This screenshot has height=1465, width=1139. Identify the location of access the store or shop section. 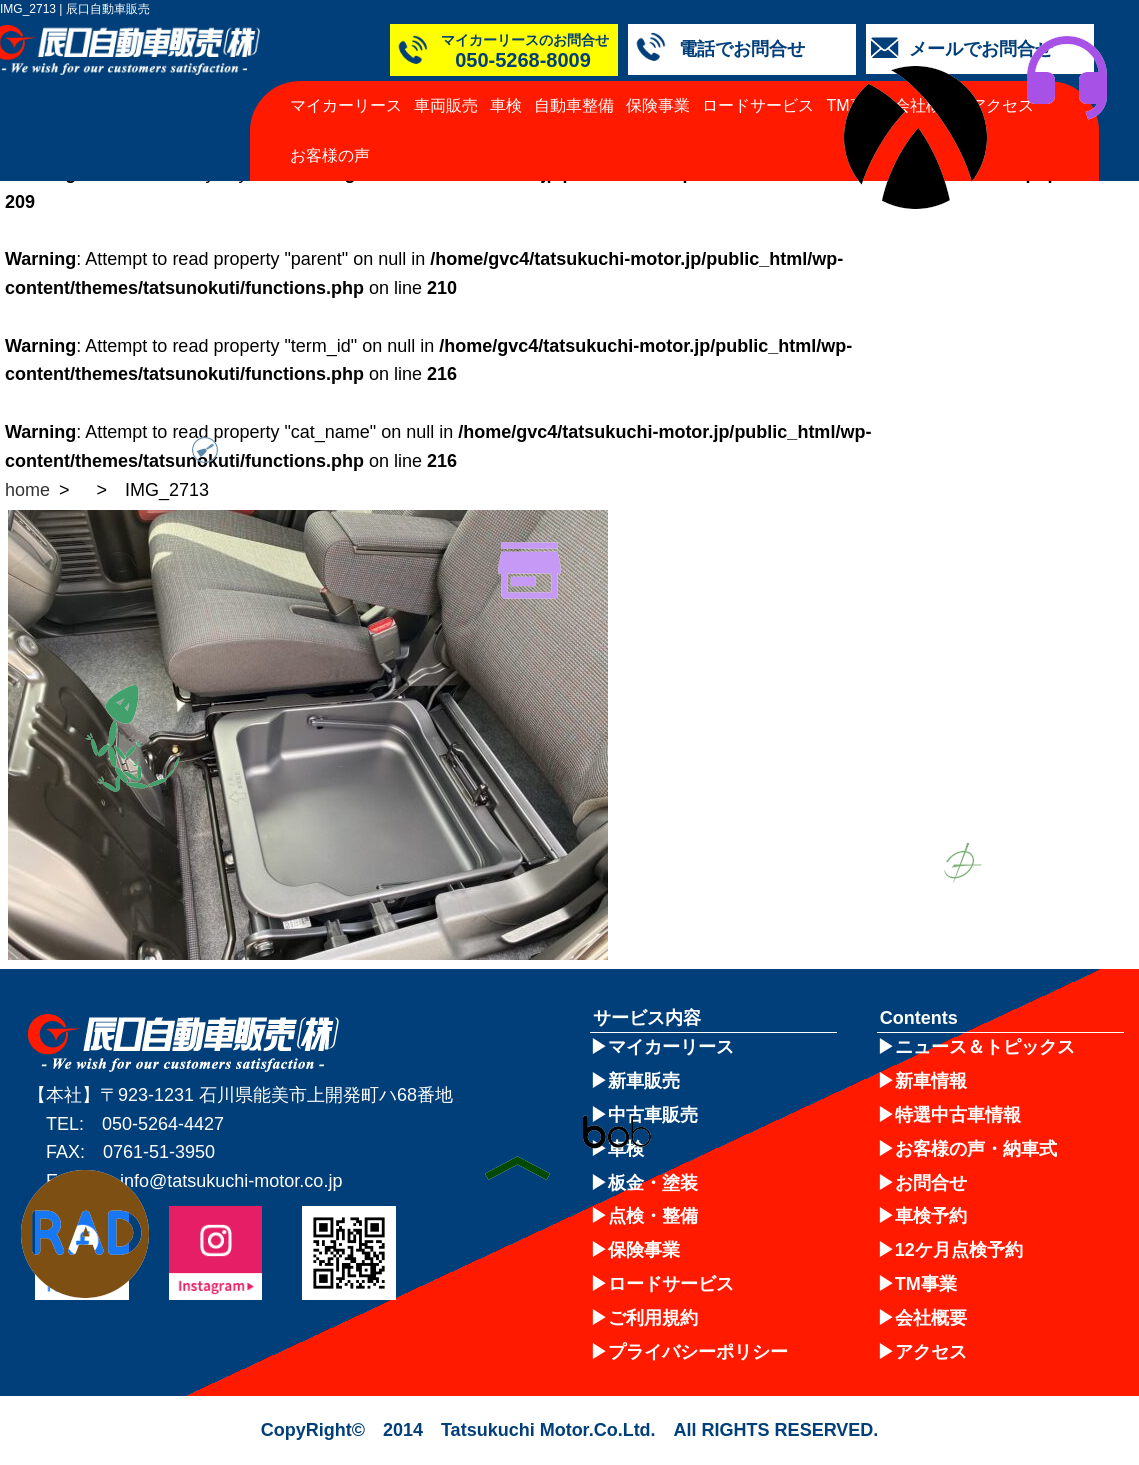
(529, 570).